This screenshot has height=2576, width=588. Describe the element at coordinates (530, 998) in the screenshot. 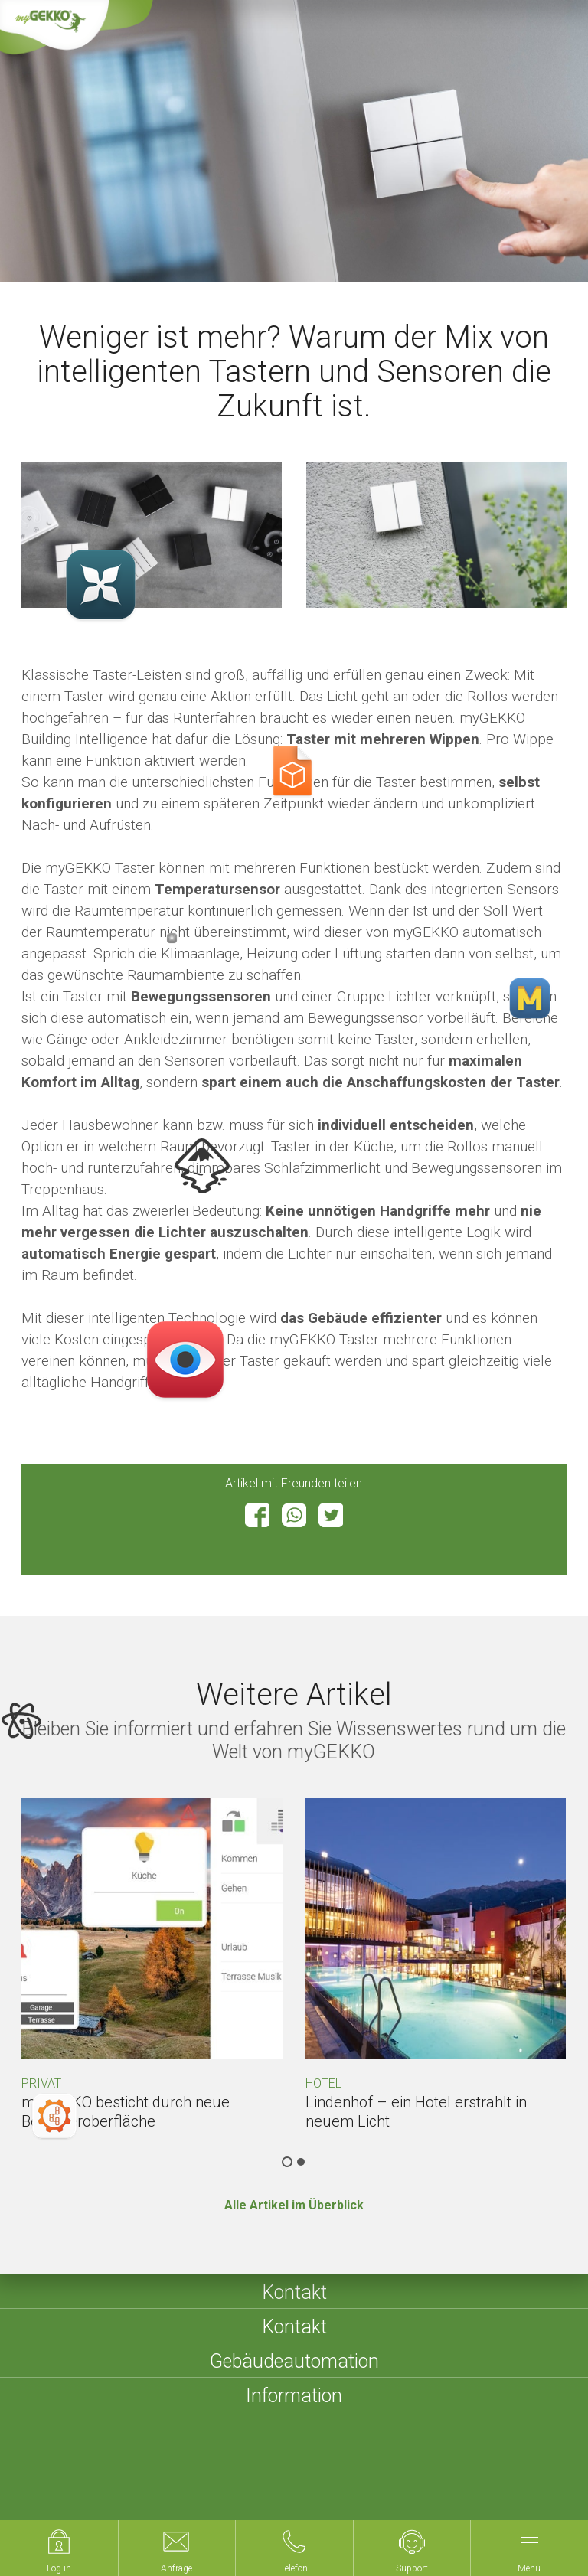

I see `launch mullvad browser app` at that location.